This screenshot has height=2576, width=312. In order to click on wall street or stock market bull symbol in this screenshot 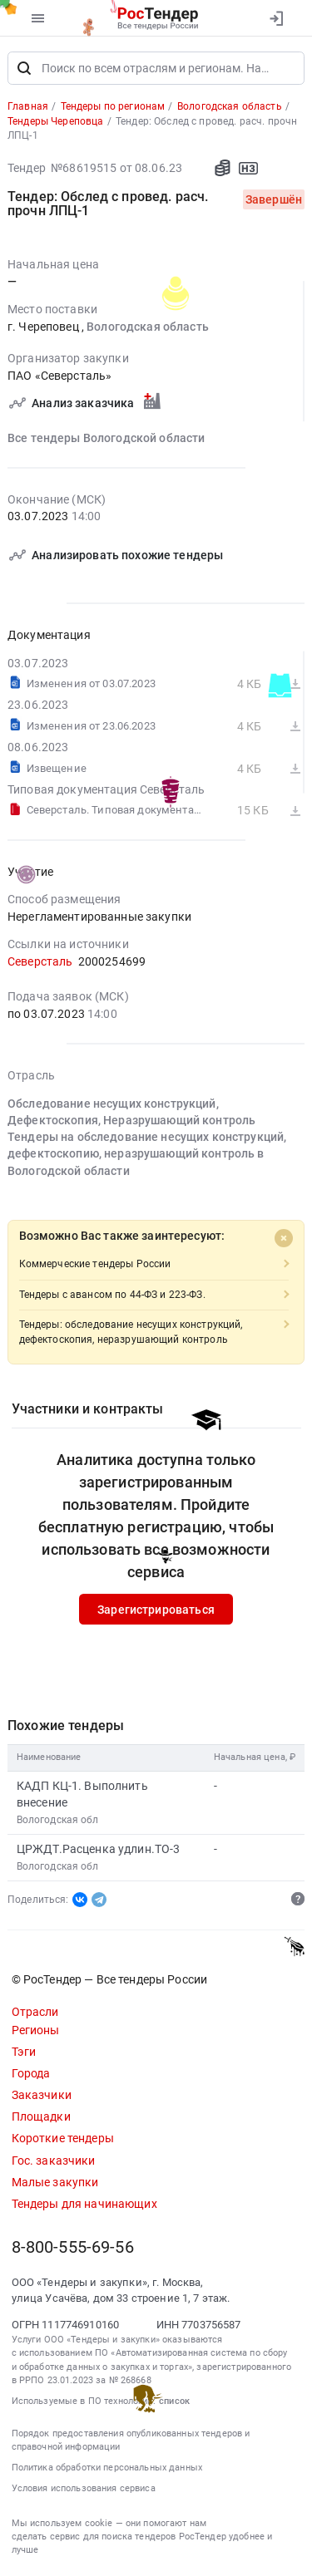, I will do `click(149, 2397)`.